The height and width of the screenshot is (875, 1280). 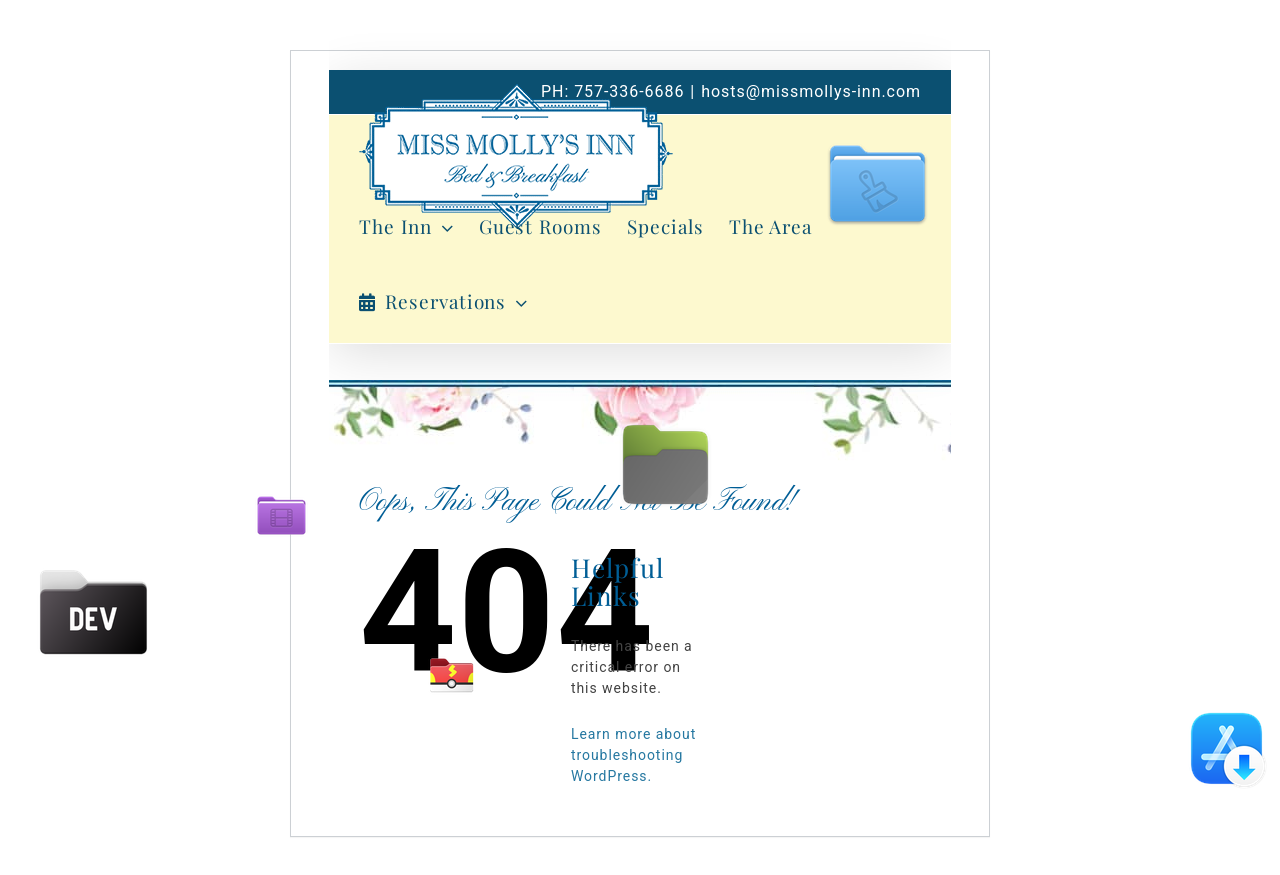 I want to click on open your work files folder, so click(x=877, y=183).